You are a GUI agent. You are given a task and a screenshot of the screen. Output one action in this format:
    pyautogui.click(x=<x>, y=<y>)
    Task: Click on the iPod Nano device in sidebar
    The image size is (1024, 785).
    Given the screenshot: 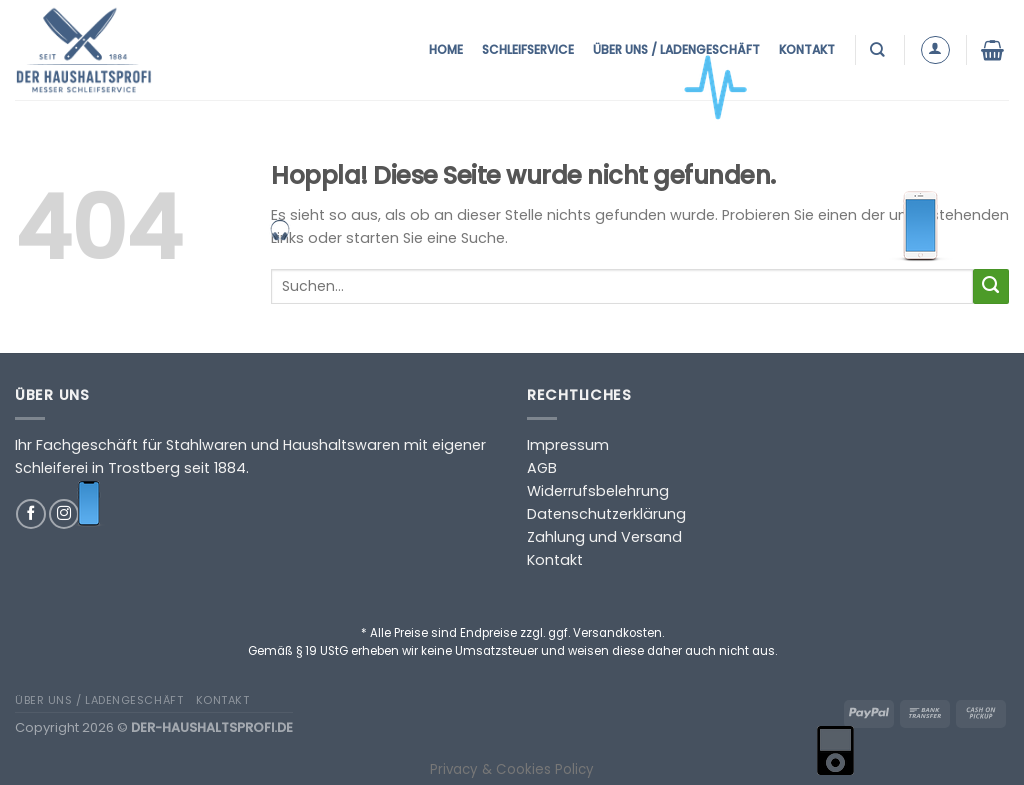 What is the action you would take?
    pyautogui.click(x=835, y=750)
    